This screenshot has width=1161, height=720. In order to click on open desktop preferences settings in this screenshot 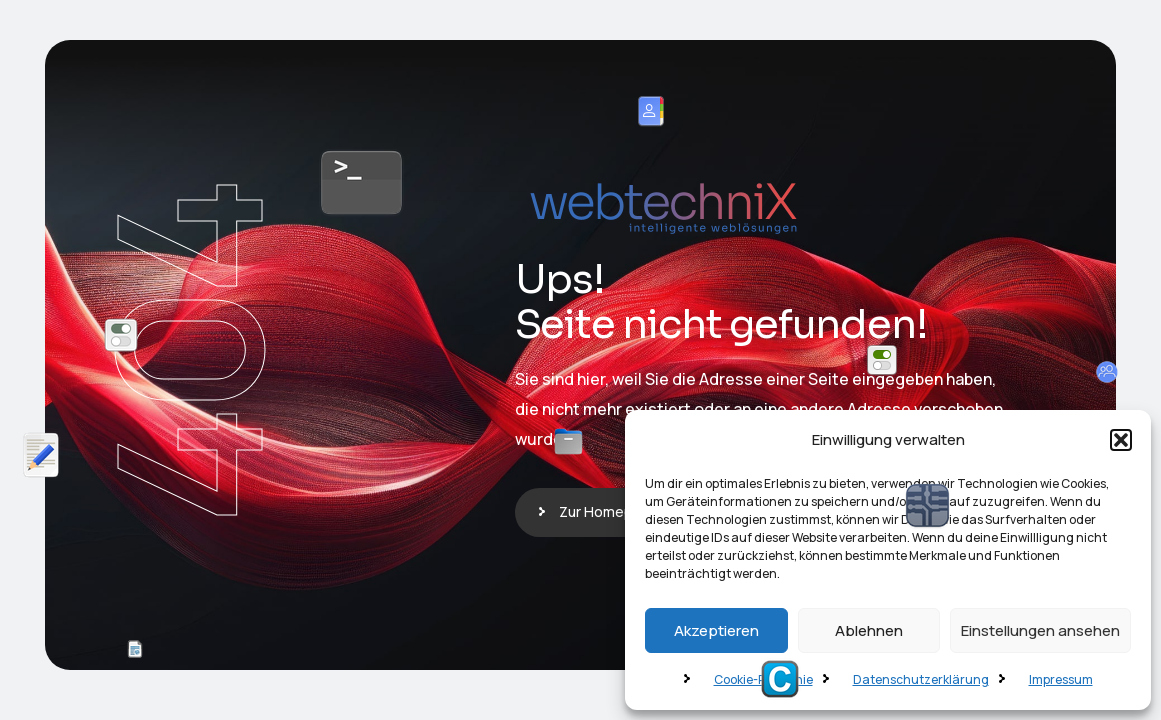, I will do `click(121, 335)`.